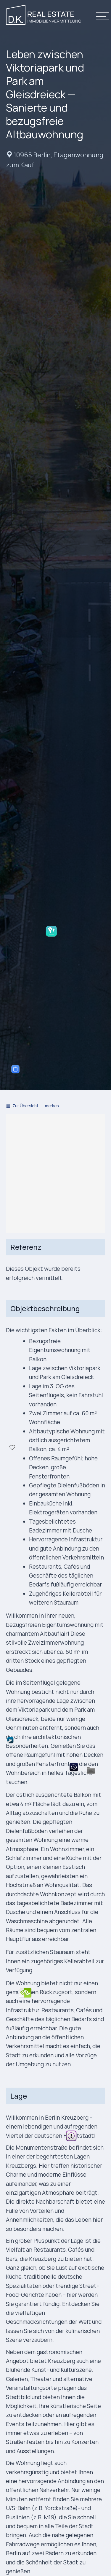 This screenshot has width=111, height=2576. What do you see at coordinates (12, 1447) in the screenshot?
I see `view community or social applications` at bounding box center [12, 1447].